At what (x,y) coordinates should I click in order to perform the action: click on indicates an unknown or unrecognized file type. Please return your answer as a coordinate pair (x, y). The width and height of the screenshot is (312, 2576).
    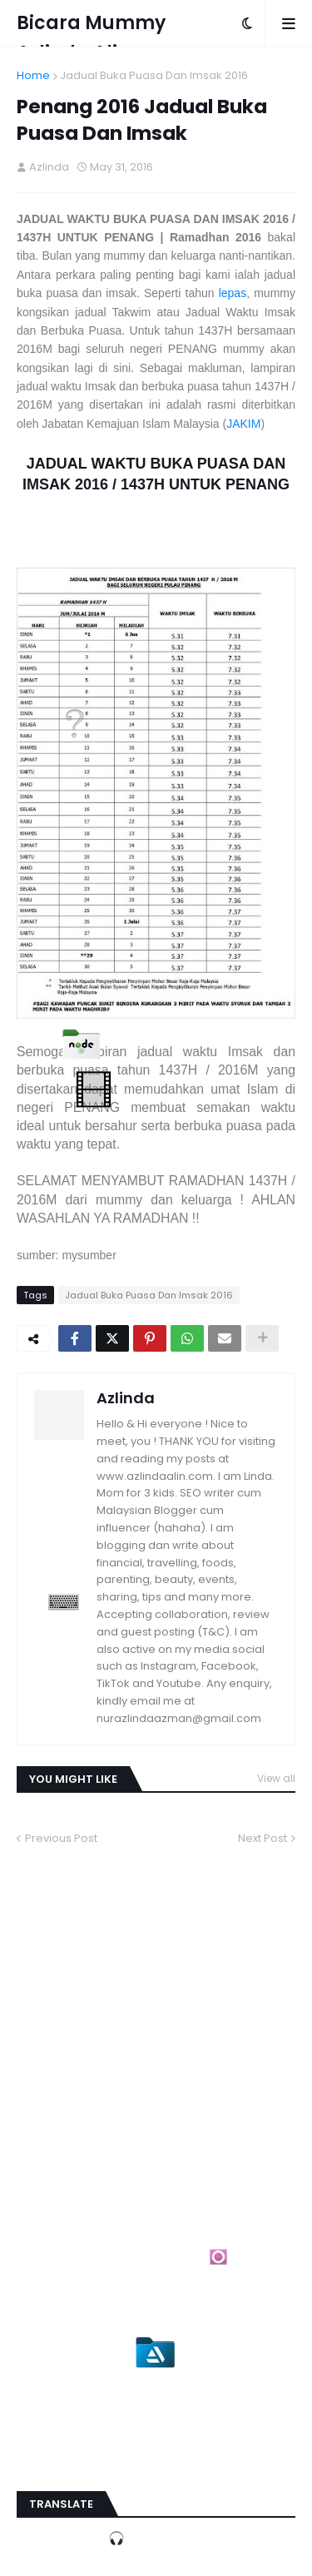
    Looking at the image, I should click on (75, 724).